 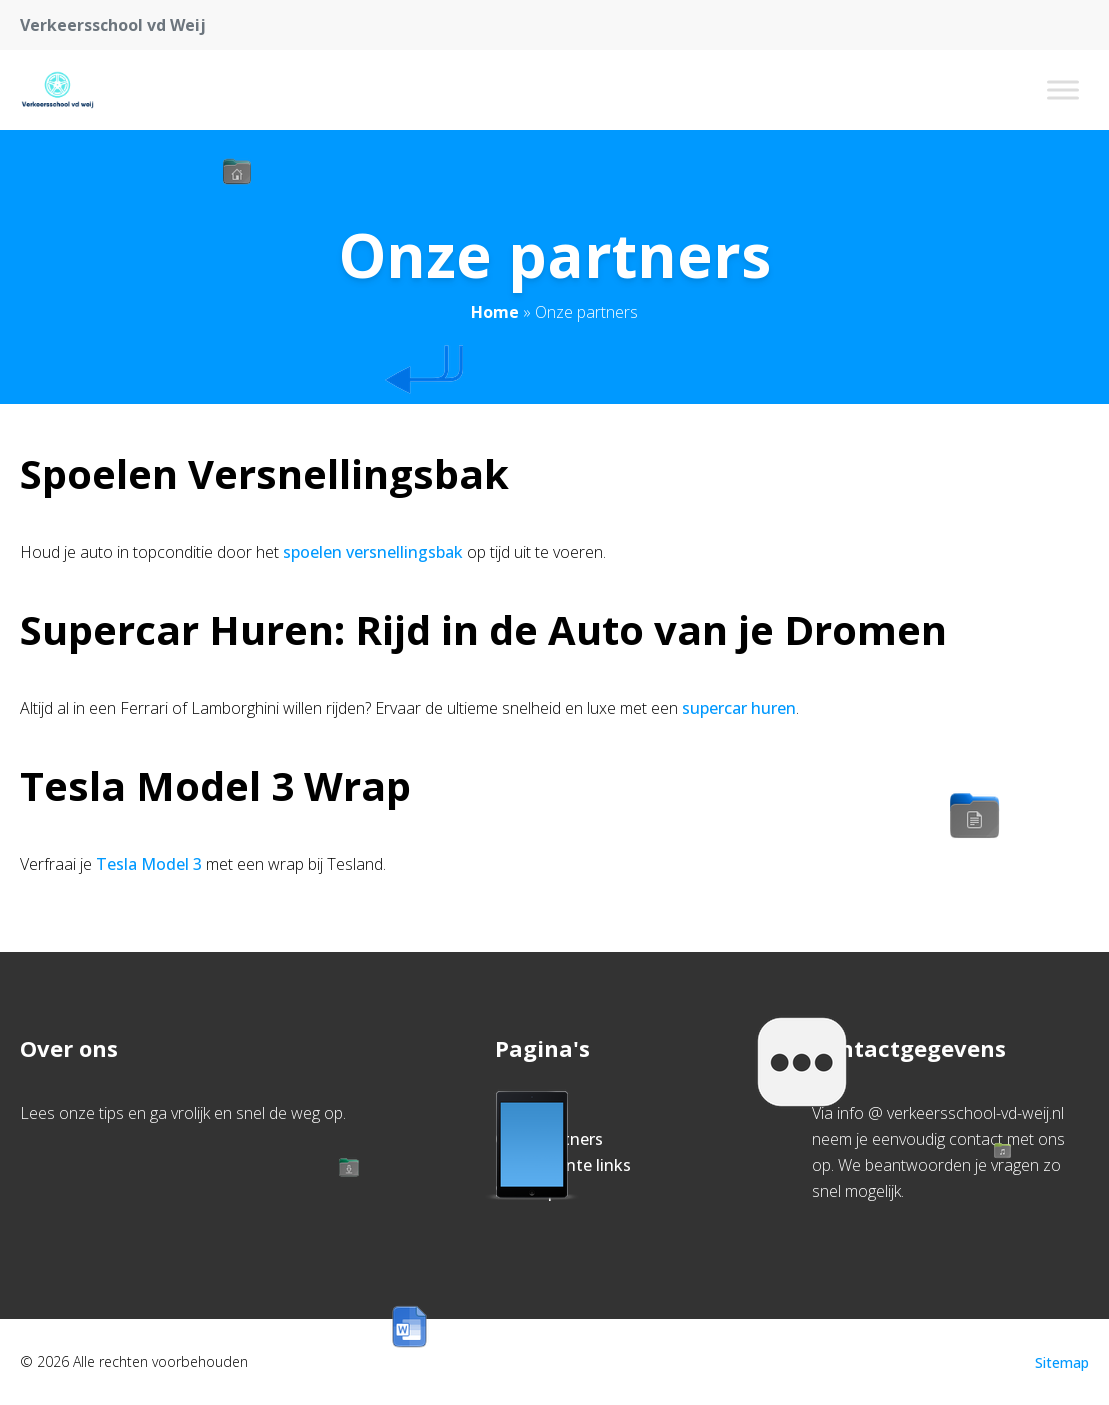 What do you see at coordinates (802, 1062) in the screenshot?
I see `view other applications or categories` at bounding box center [802, 1062].